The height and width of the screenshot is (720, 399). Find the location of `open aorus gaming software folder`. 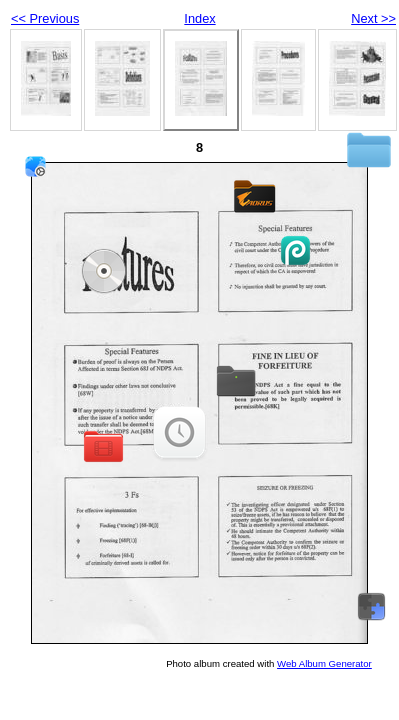

open aorus gaming software folder is located at coordinates (254, 197).